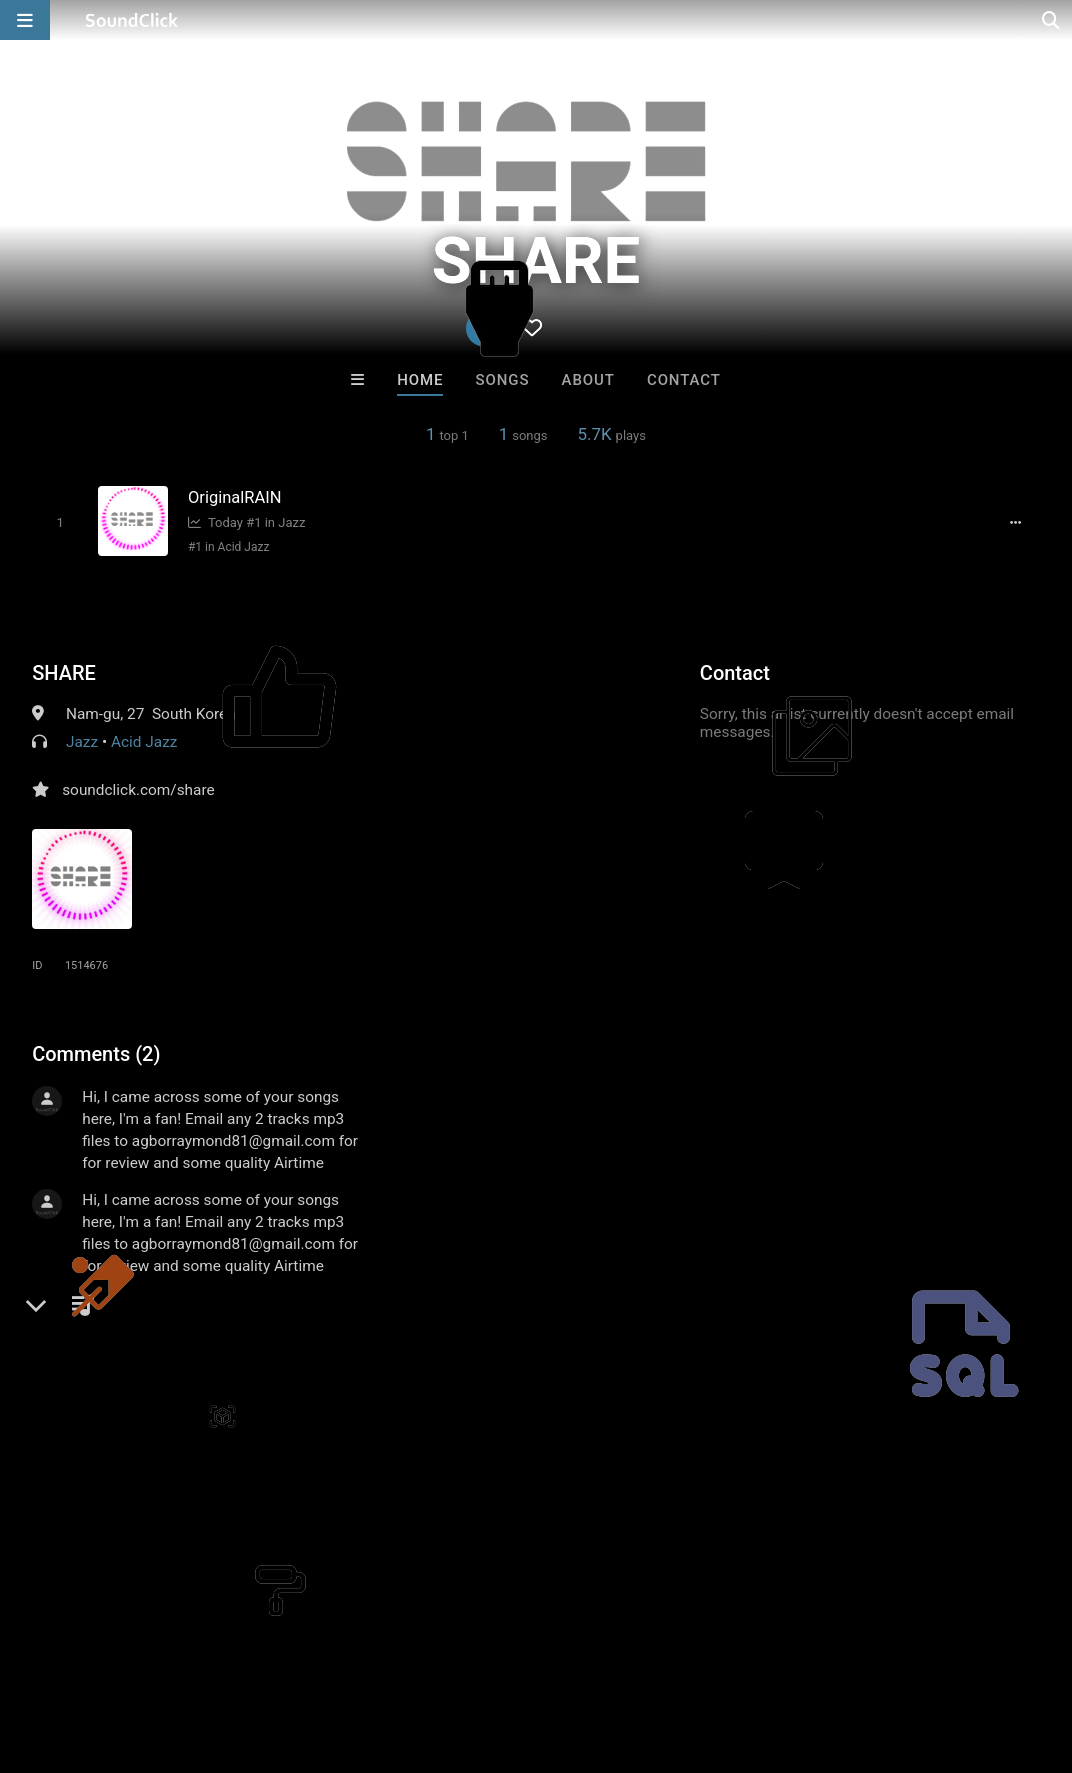 This screenshot has width=1072, height=1773. I want to click on view membership card details, so click(784, 850).